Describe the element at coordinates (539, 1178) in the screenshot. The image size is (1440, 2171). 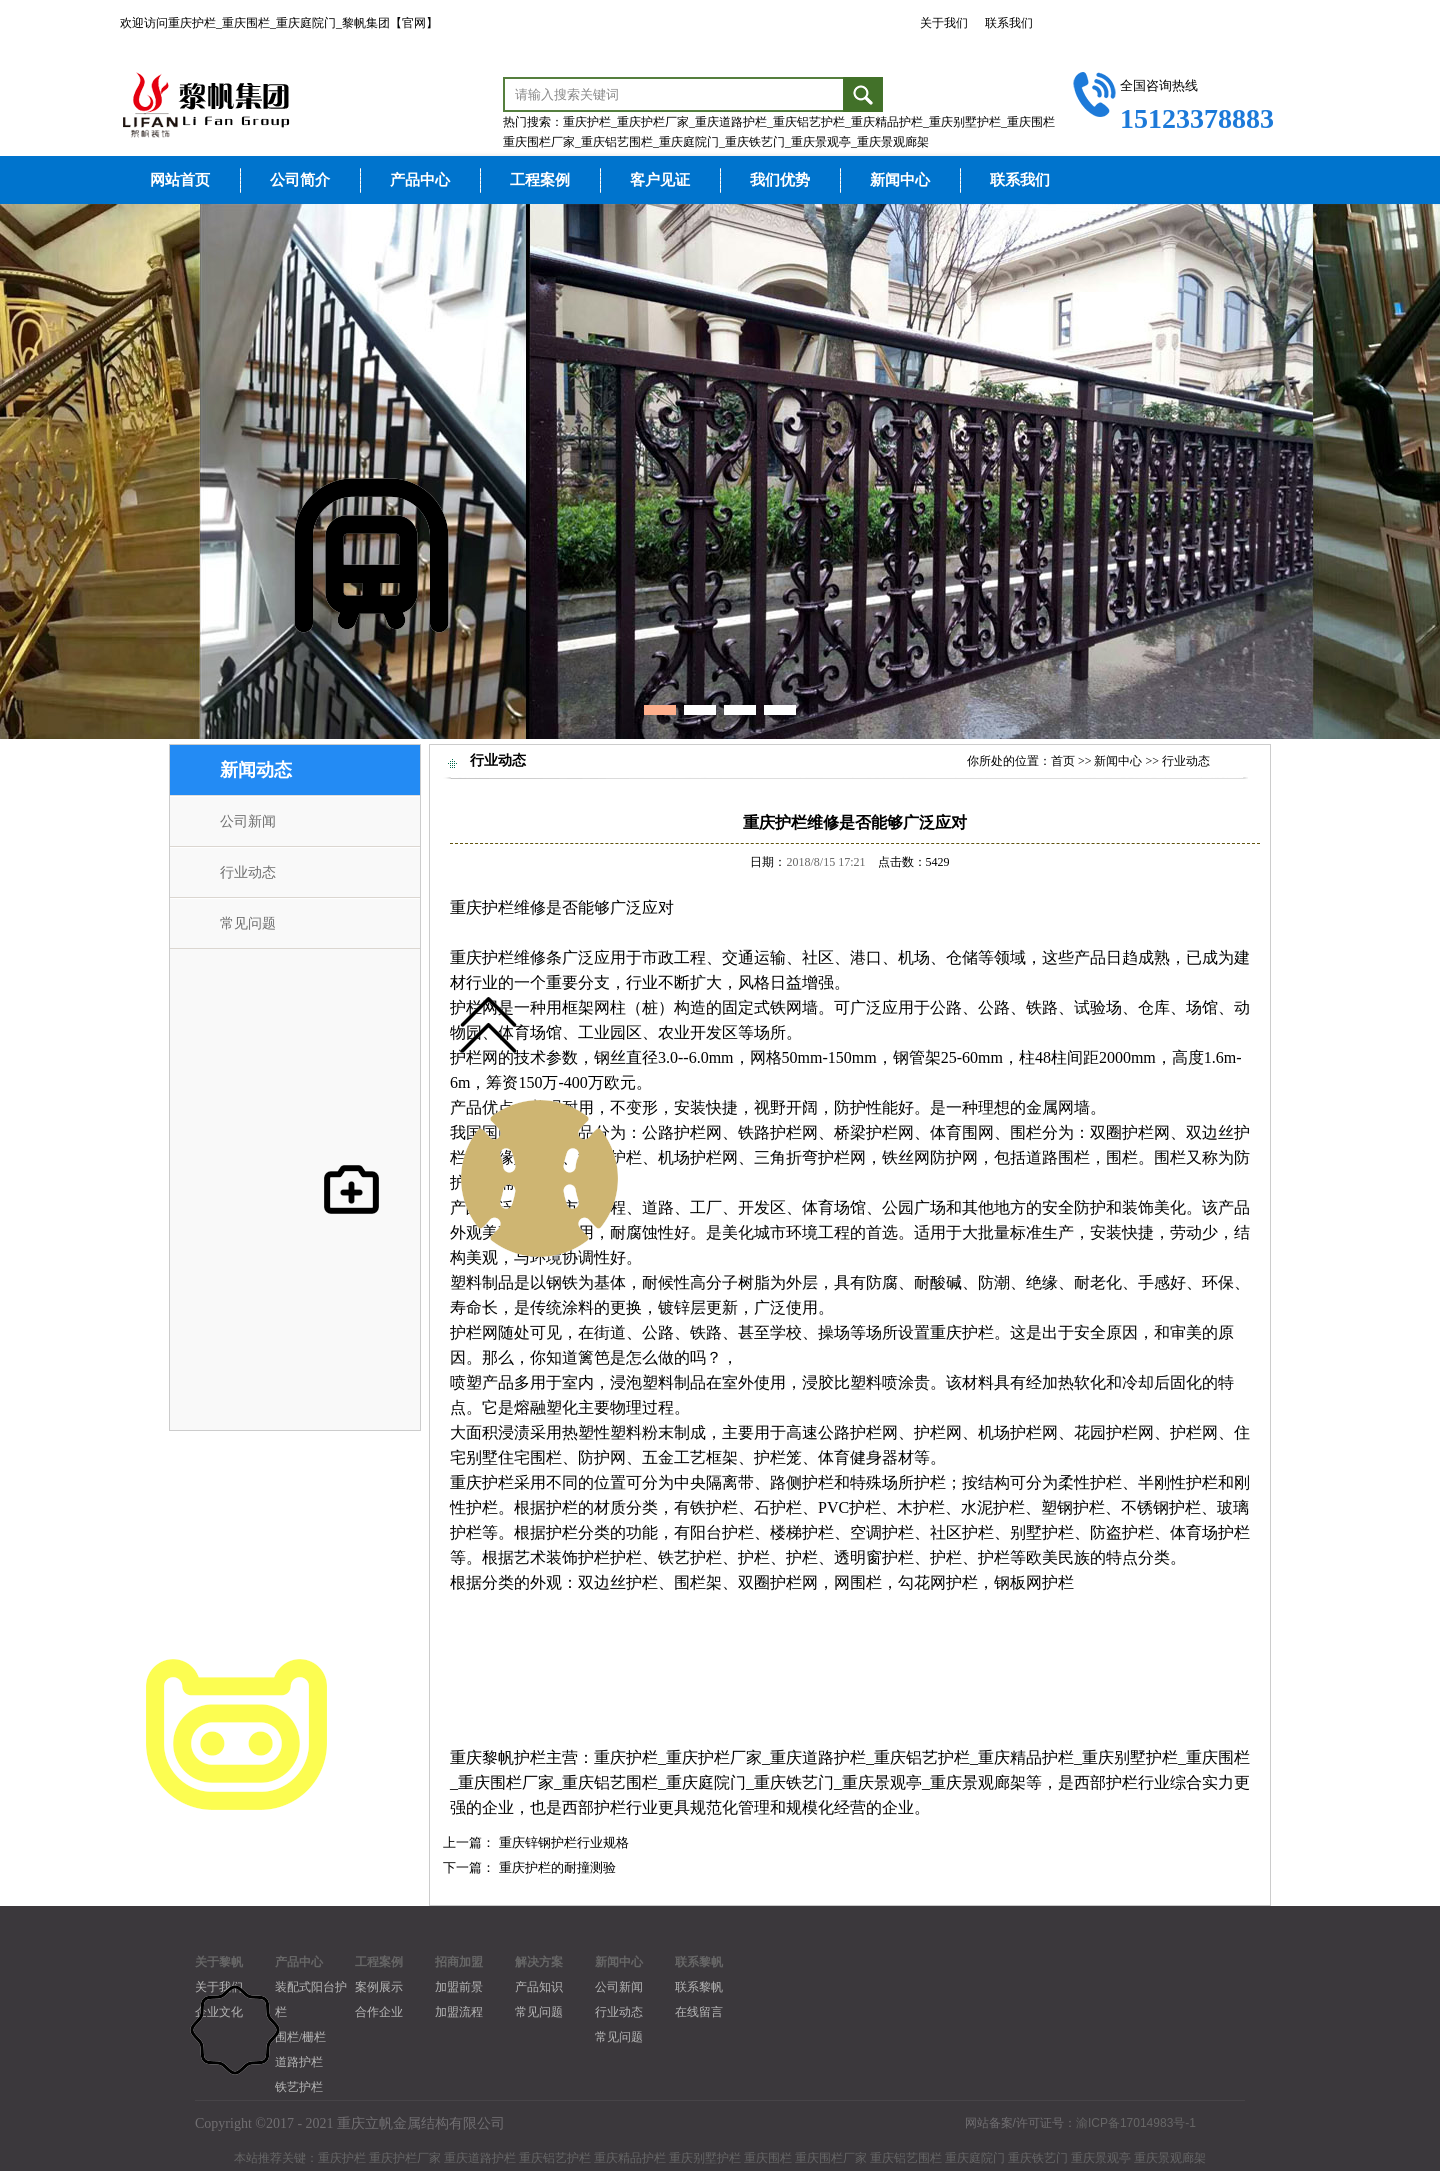
I see `view baseball scores or stats` at that location.